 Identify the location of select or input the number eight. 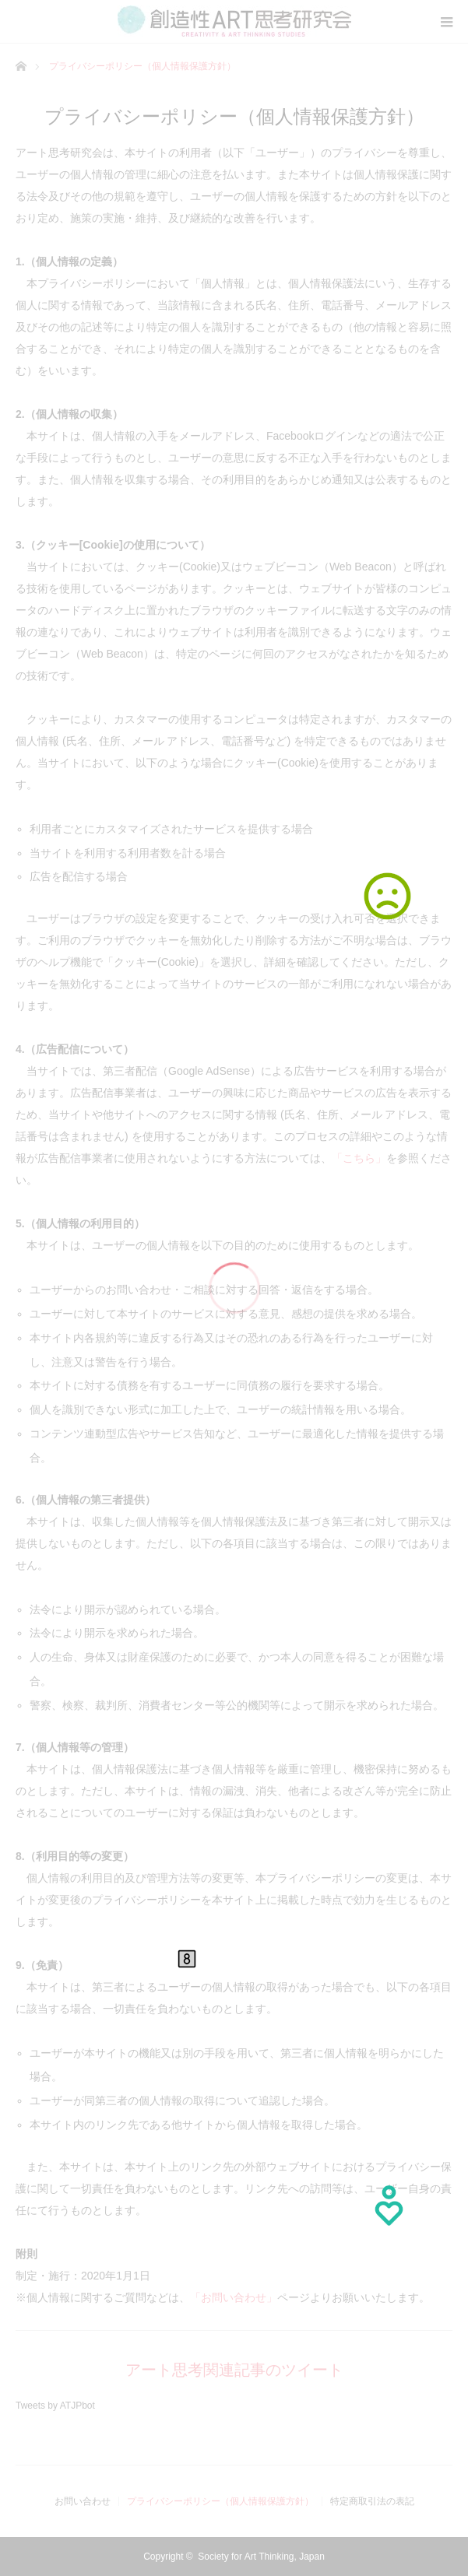
(187, 1959).